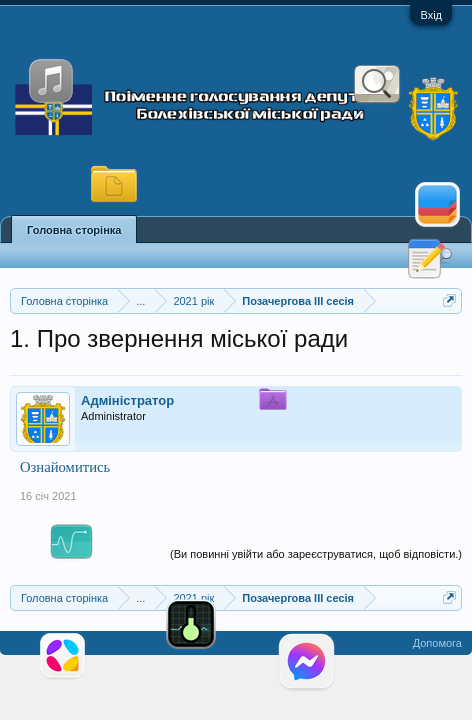 Image resolution: width=472 pixels, height=720 pixels. Describe the element at coordinates (424, 258) in the screenshot. I see `open the text editor application` at that location.